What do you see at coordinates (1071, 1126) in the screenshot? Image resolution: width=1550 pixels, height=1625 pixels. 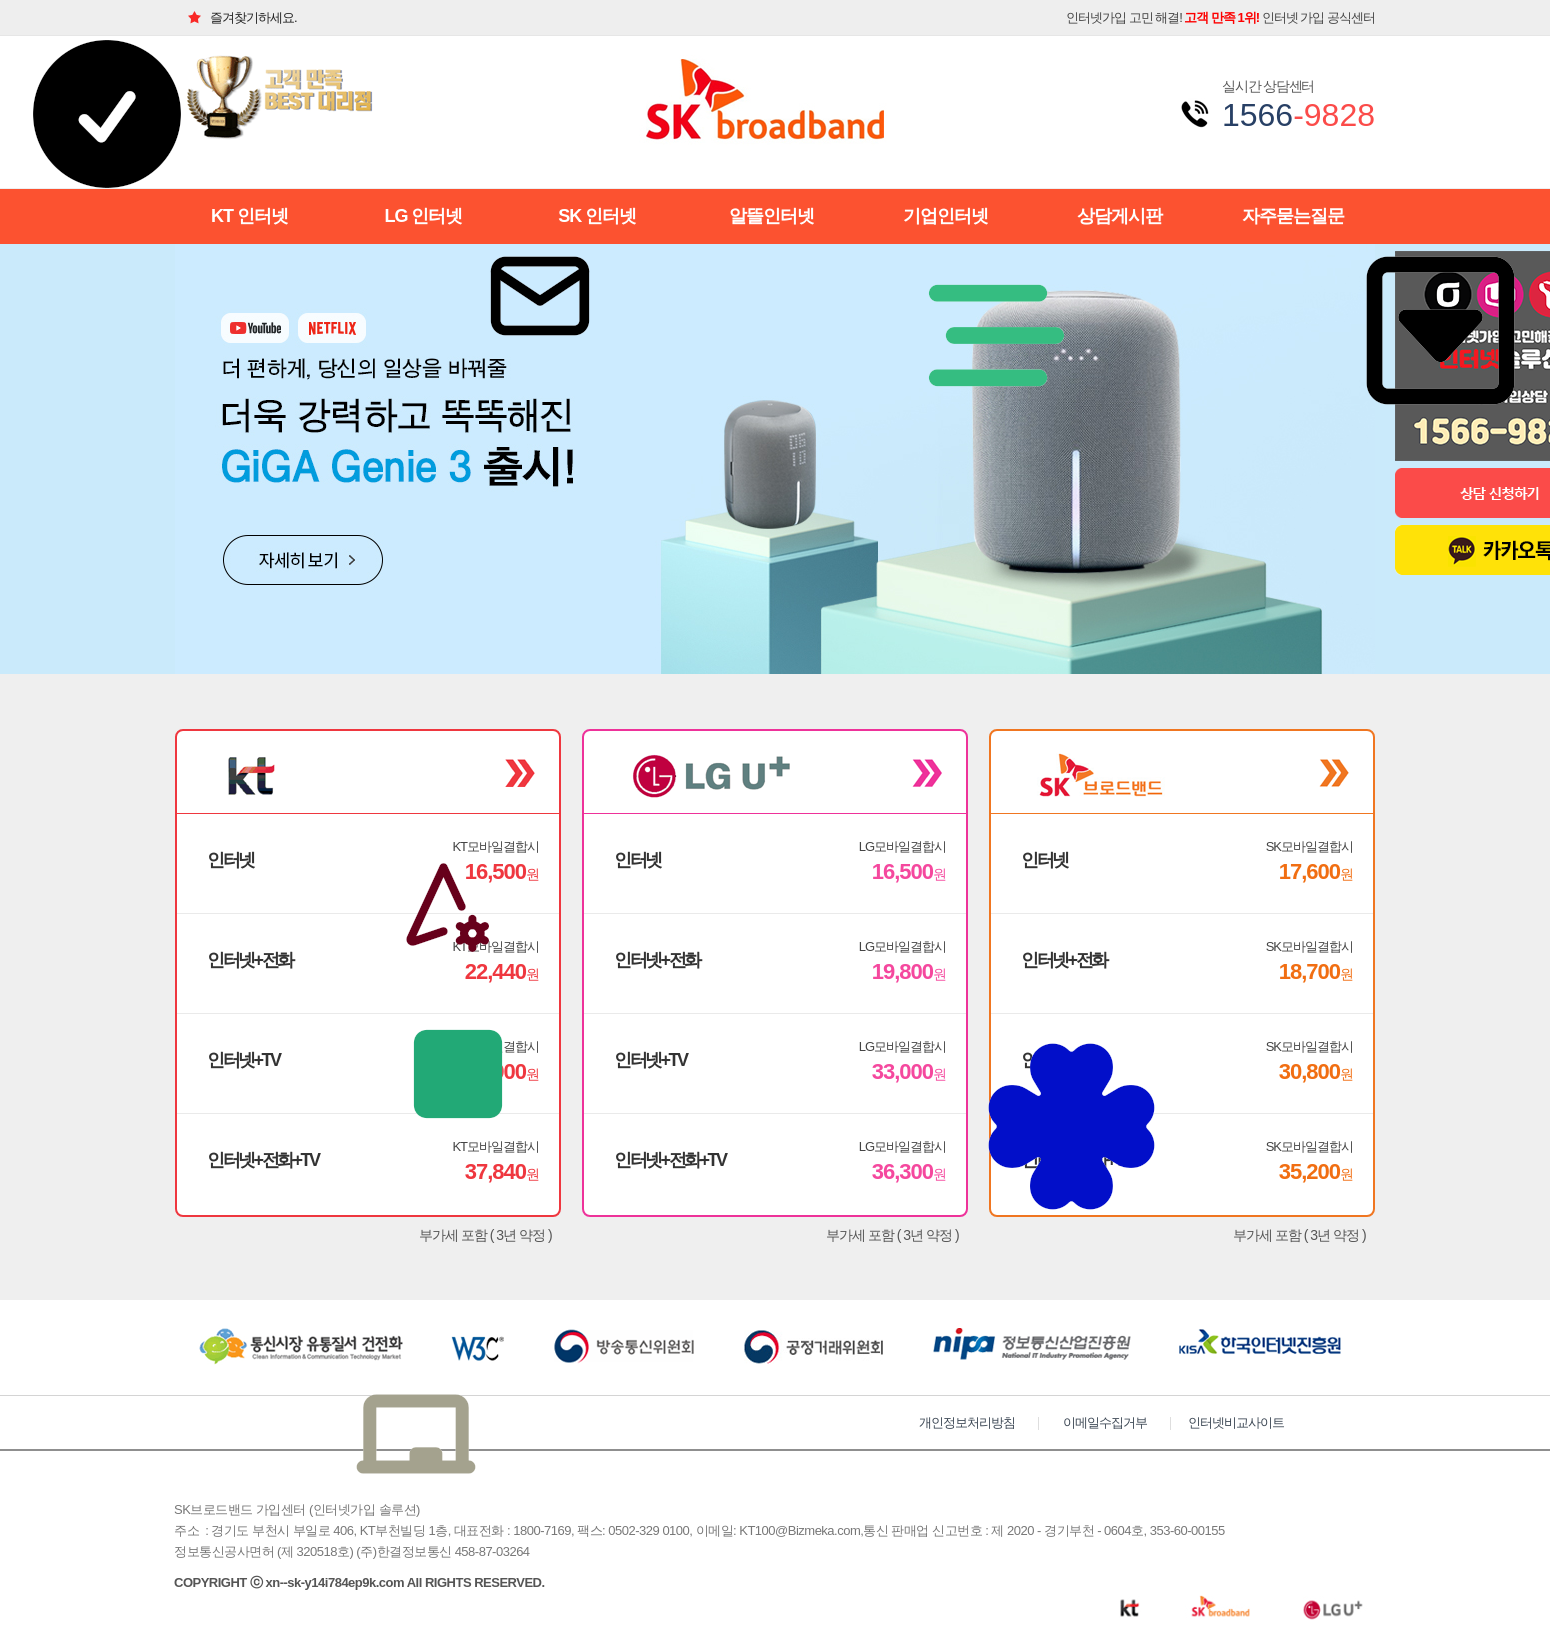 I see `indicates a lucky or bonus reward` at bounding box center [1071, 1126].